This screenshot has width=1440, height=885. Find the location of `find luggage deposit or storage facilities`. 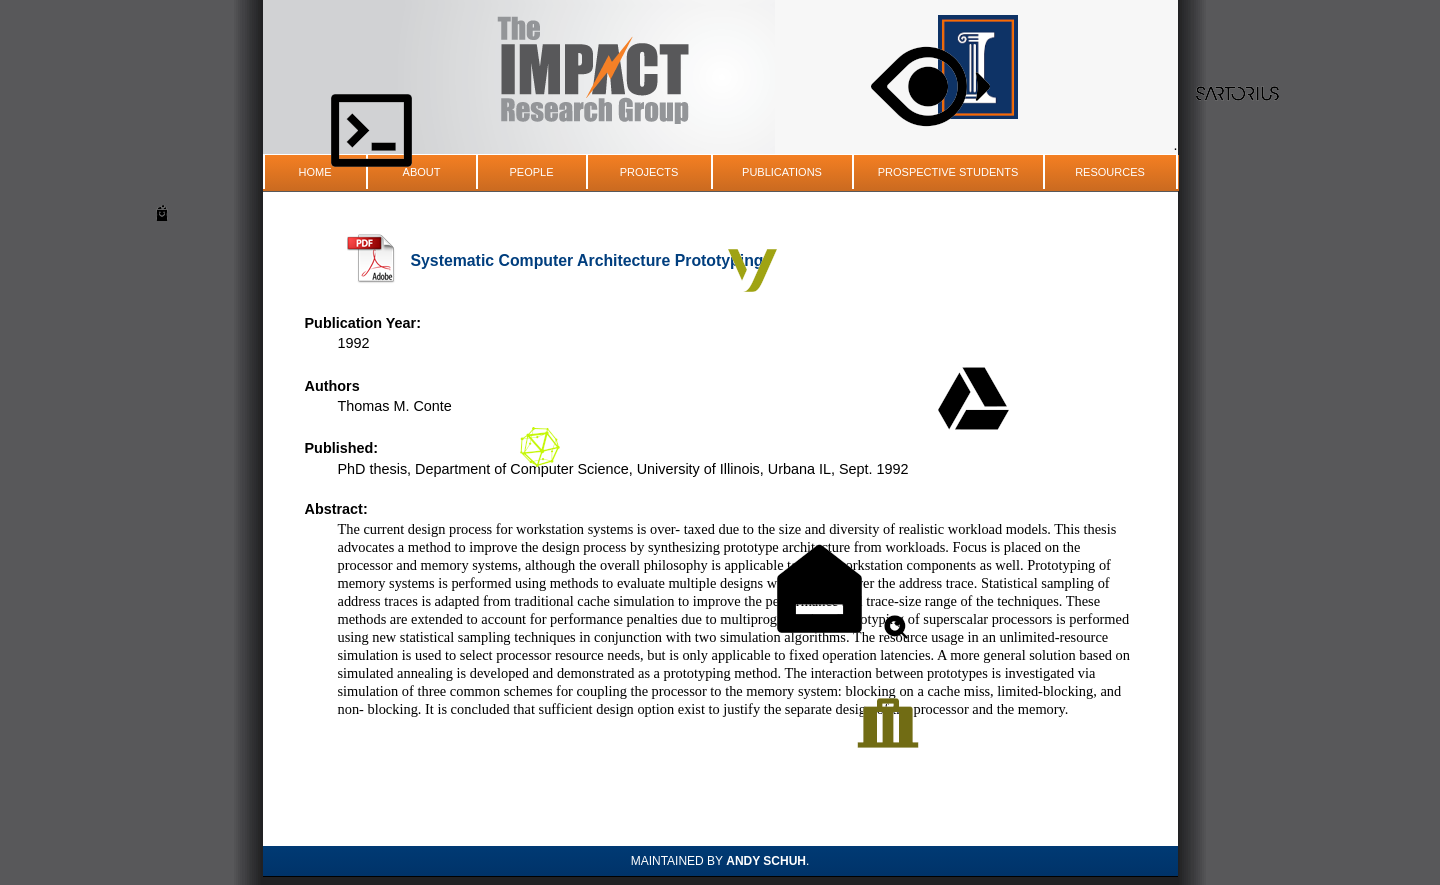

find luggage deposit or storage facilities is located at coordinates (888, 723).